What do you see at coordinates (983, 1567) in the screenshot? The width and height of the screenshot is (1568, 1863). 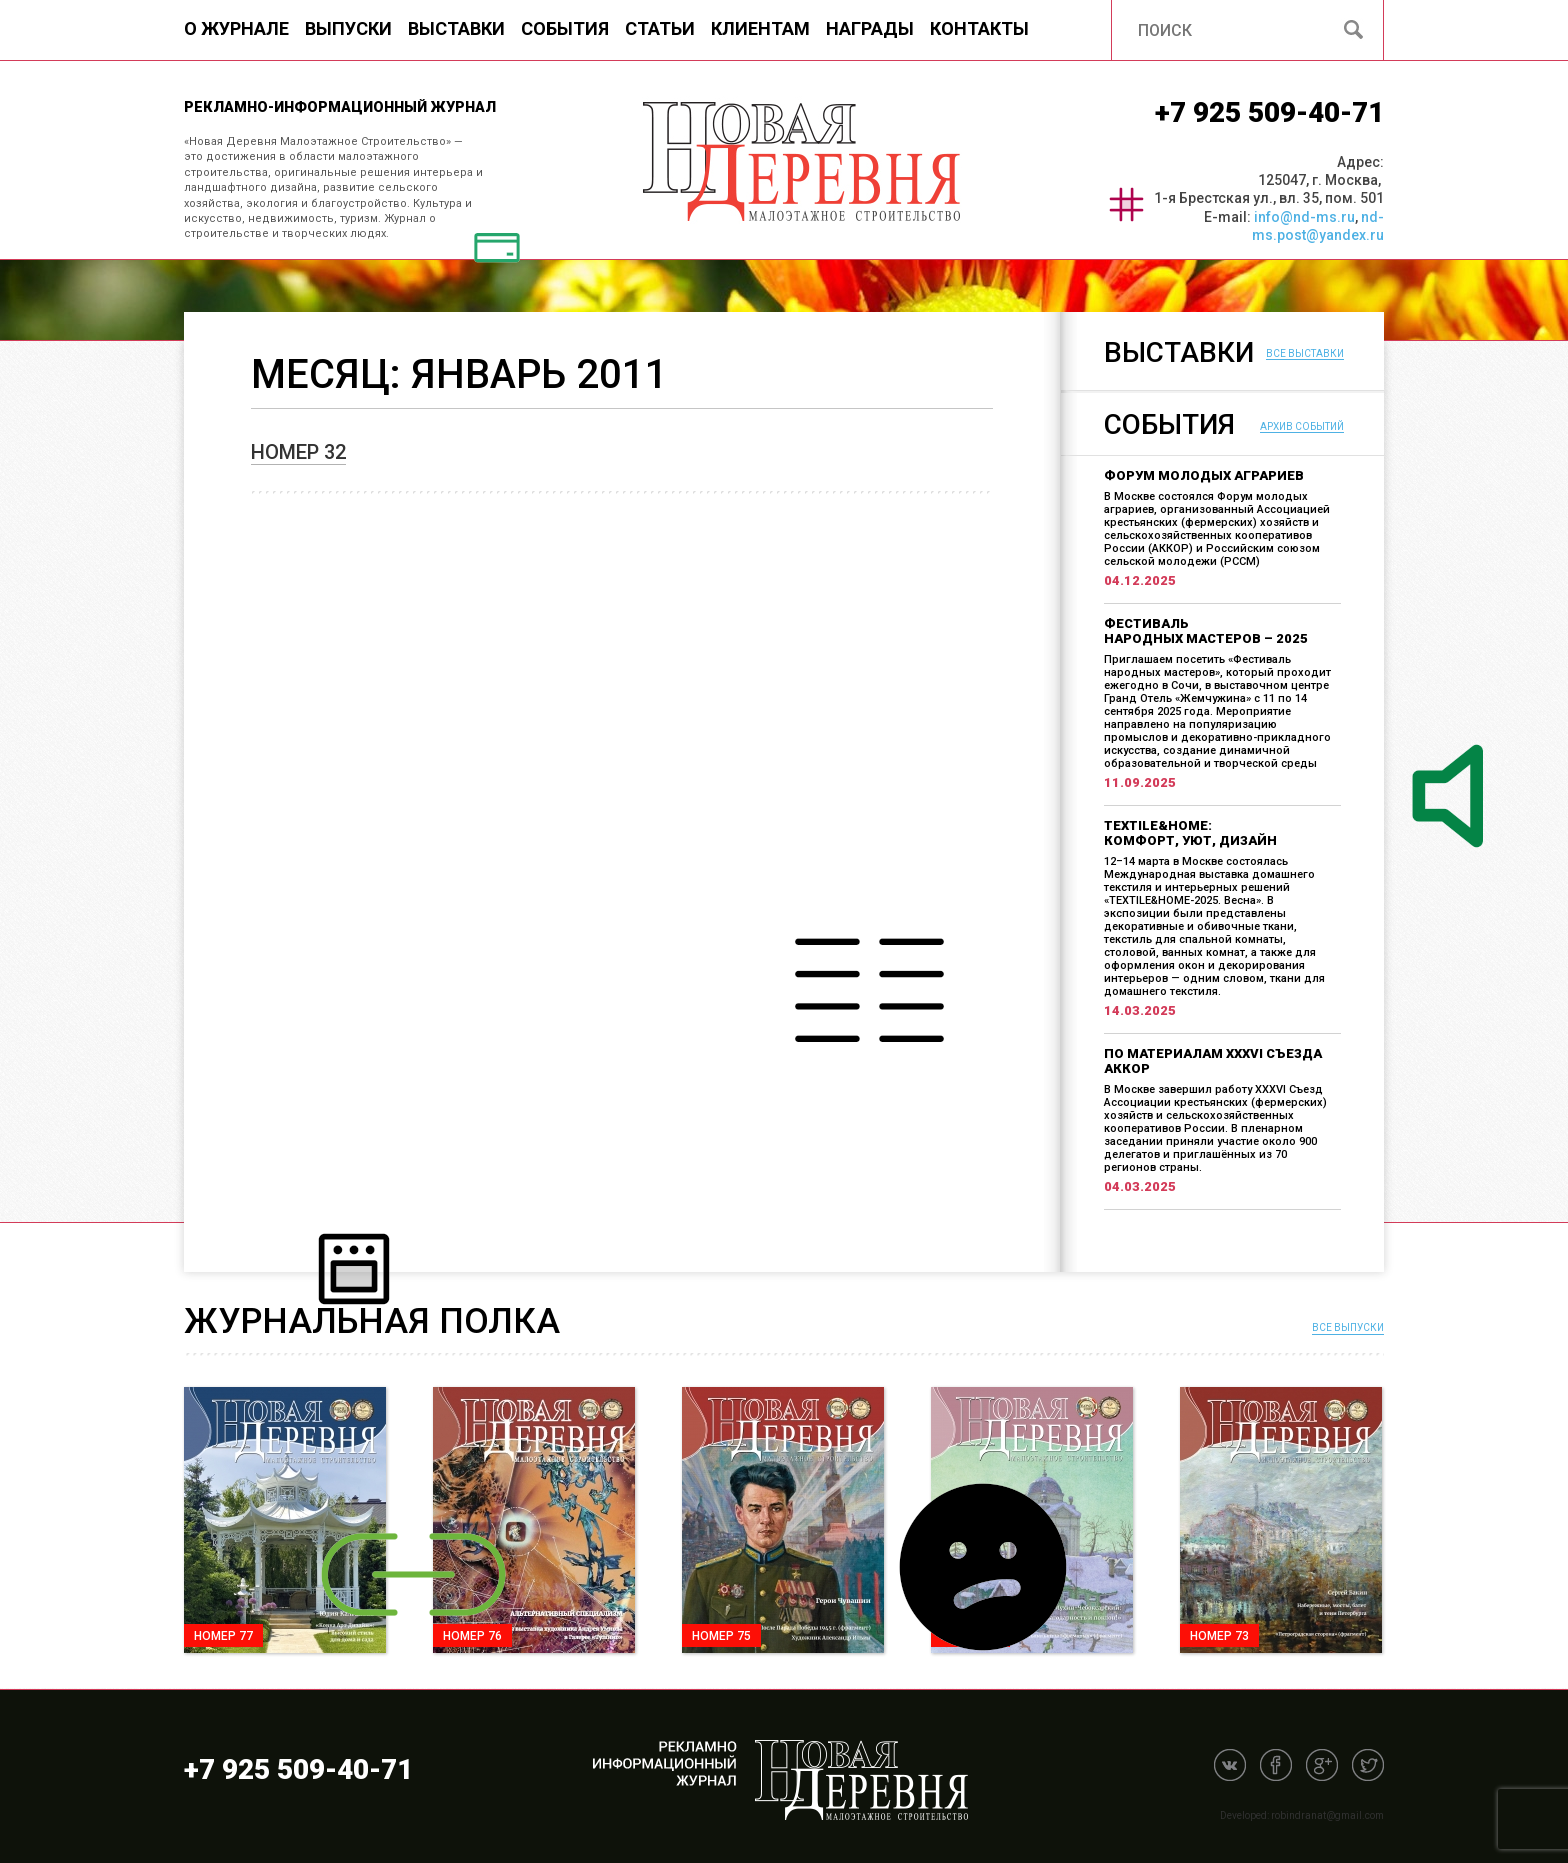 I see `indicates a confused or uncertain state` at bounding box center [983, 1567].